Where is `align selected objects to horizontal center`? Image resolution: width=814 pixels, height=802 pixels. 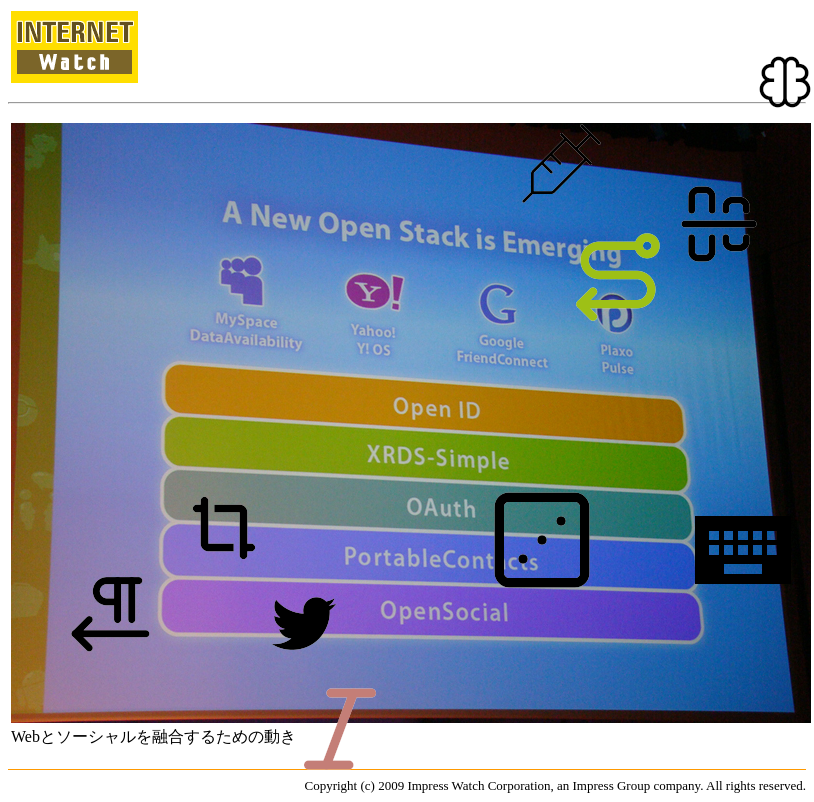 align selected objects to horizontal center is located at coordinates (719, 224).